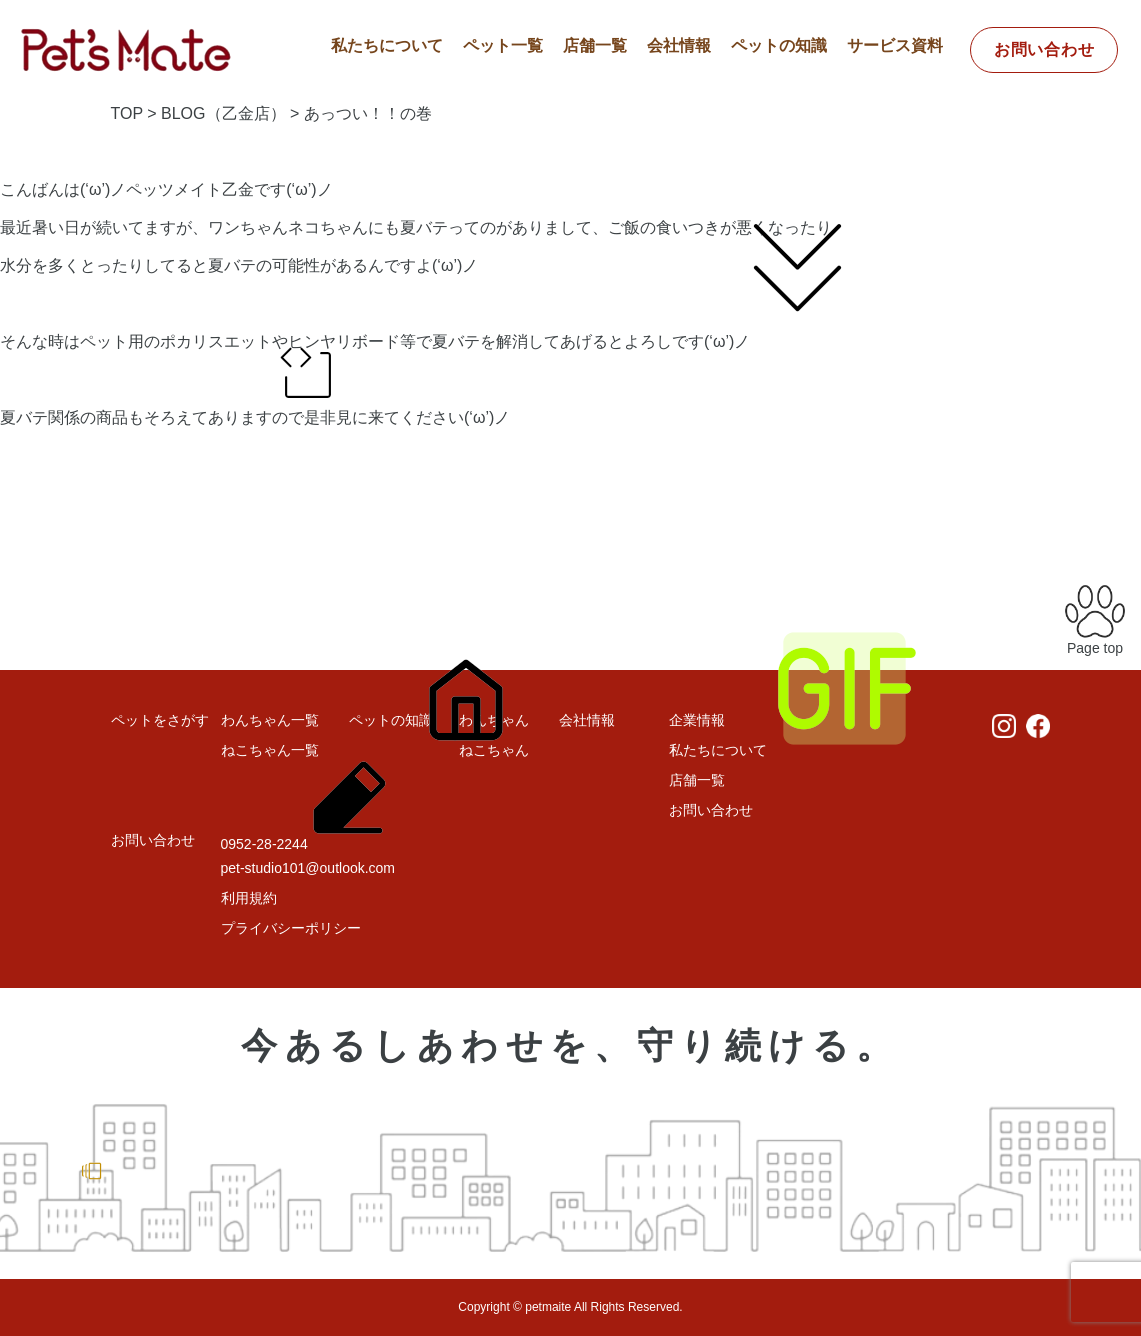 The height and width of the screenshot is (1336, 1141). What do you see at coordinates (797, 263) in the screenshot?
I see `expand all sections below` at bounding box center [797, 263].